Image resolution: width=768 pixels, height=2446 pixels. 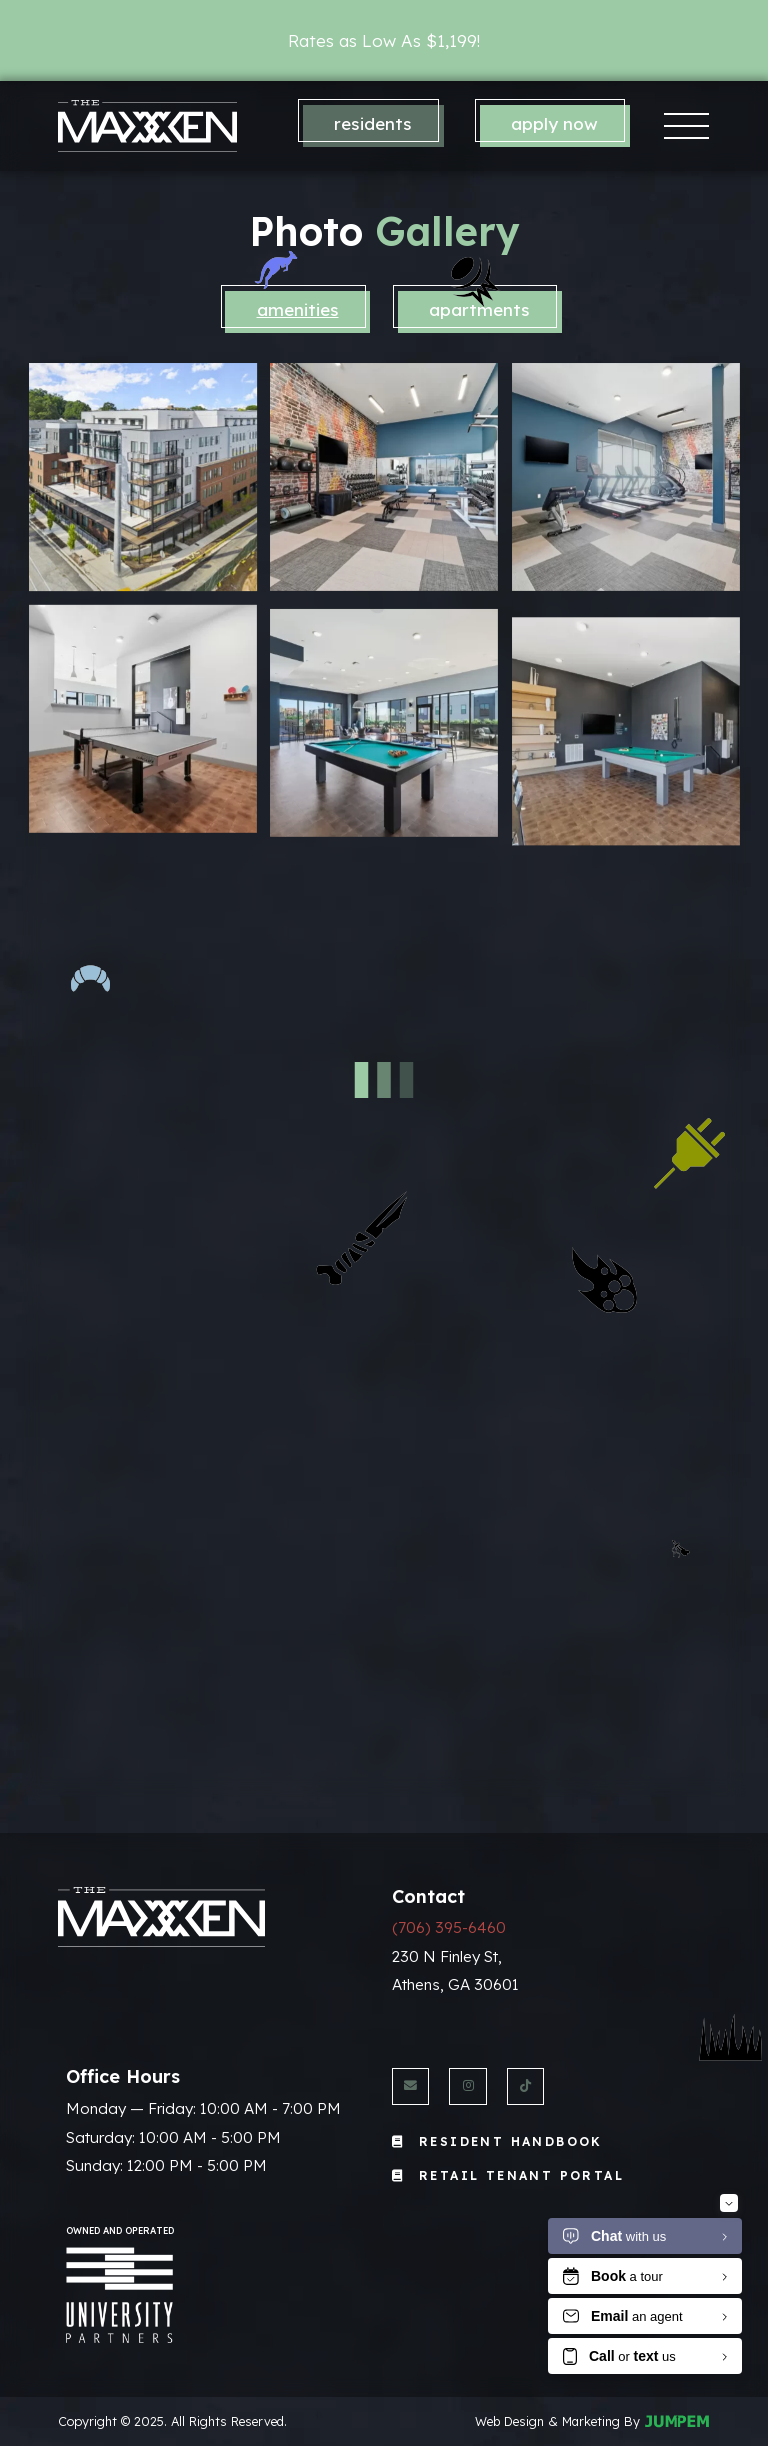 What do you see at coordinates (90, 978) in the screenshot?
I see `browse bakery or pastry items` at bounding box center [90, 978].